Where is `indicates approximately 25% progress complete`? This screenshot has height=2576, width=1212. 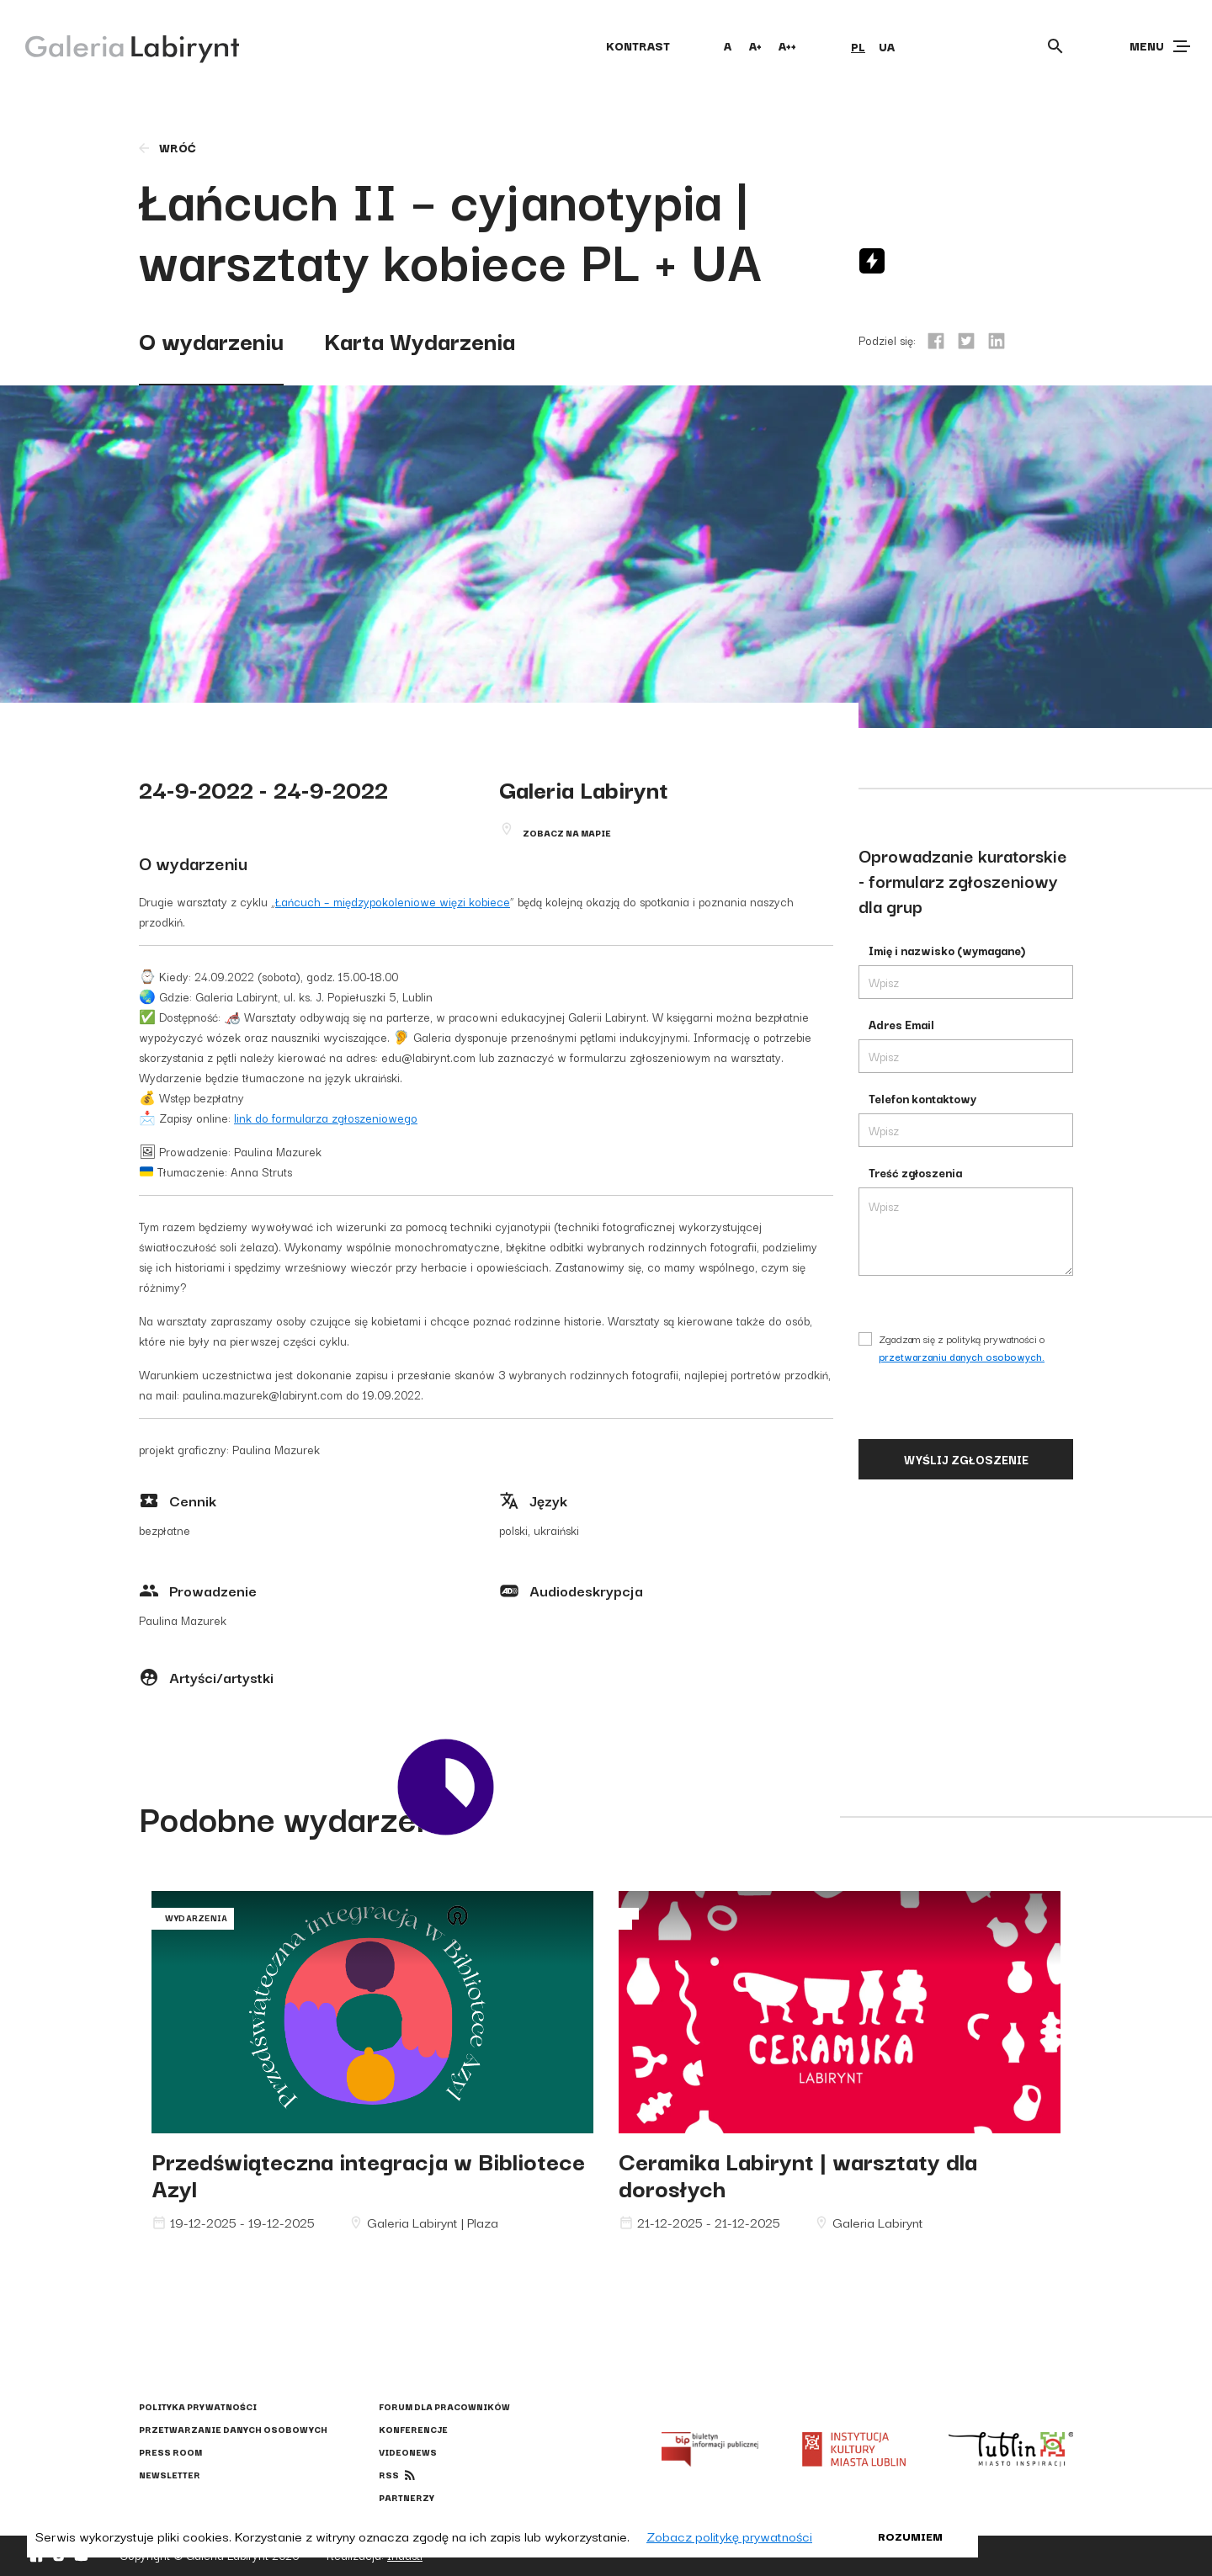 indicates approximately 25% progress complete is located at coordinates (445, 1787).